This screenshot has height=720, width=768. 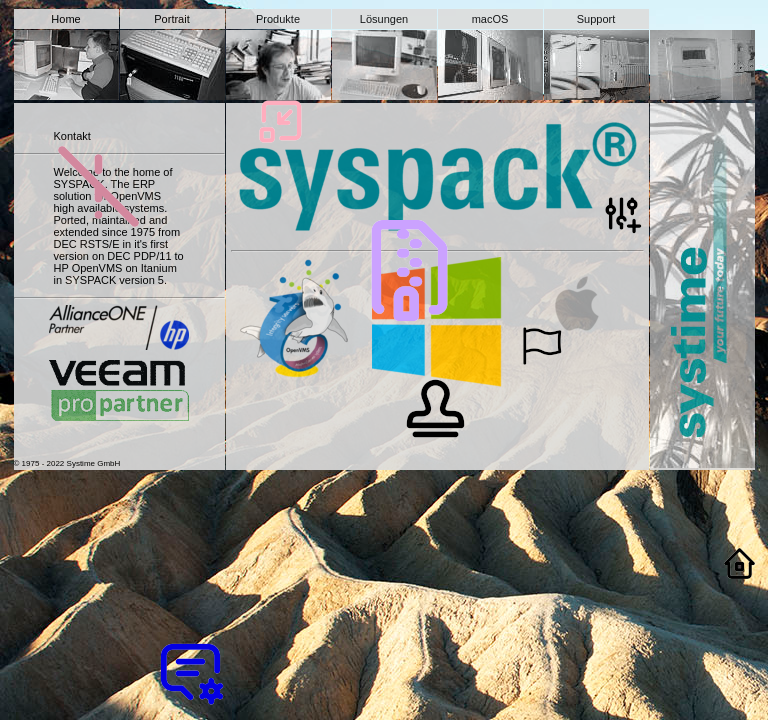 I want to click on add a new filter or setting option, so click(x=621, y=213).